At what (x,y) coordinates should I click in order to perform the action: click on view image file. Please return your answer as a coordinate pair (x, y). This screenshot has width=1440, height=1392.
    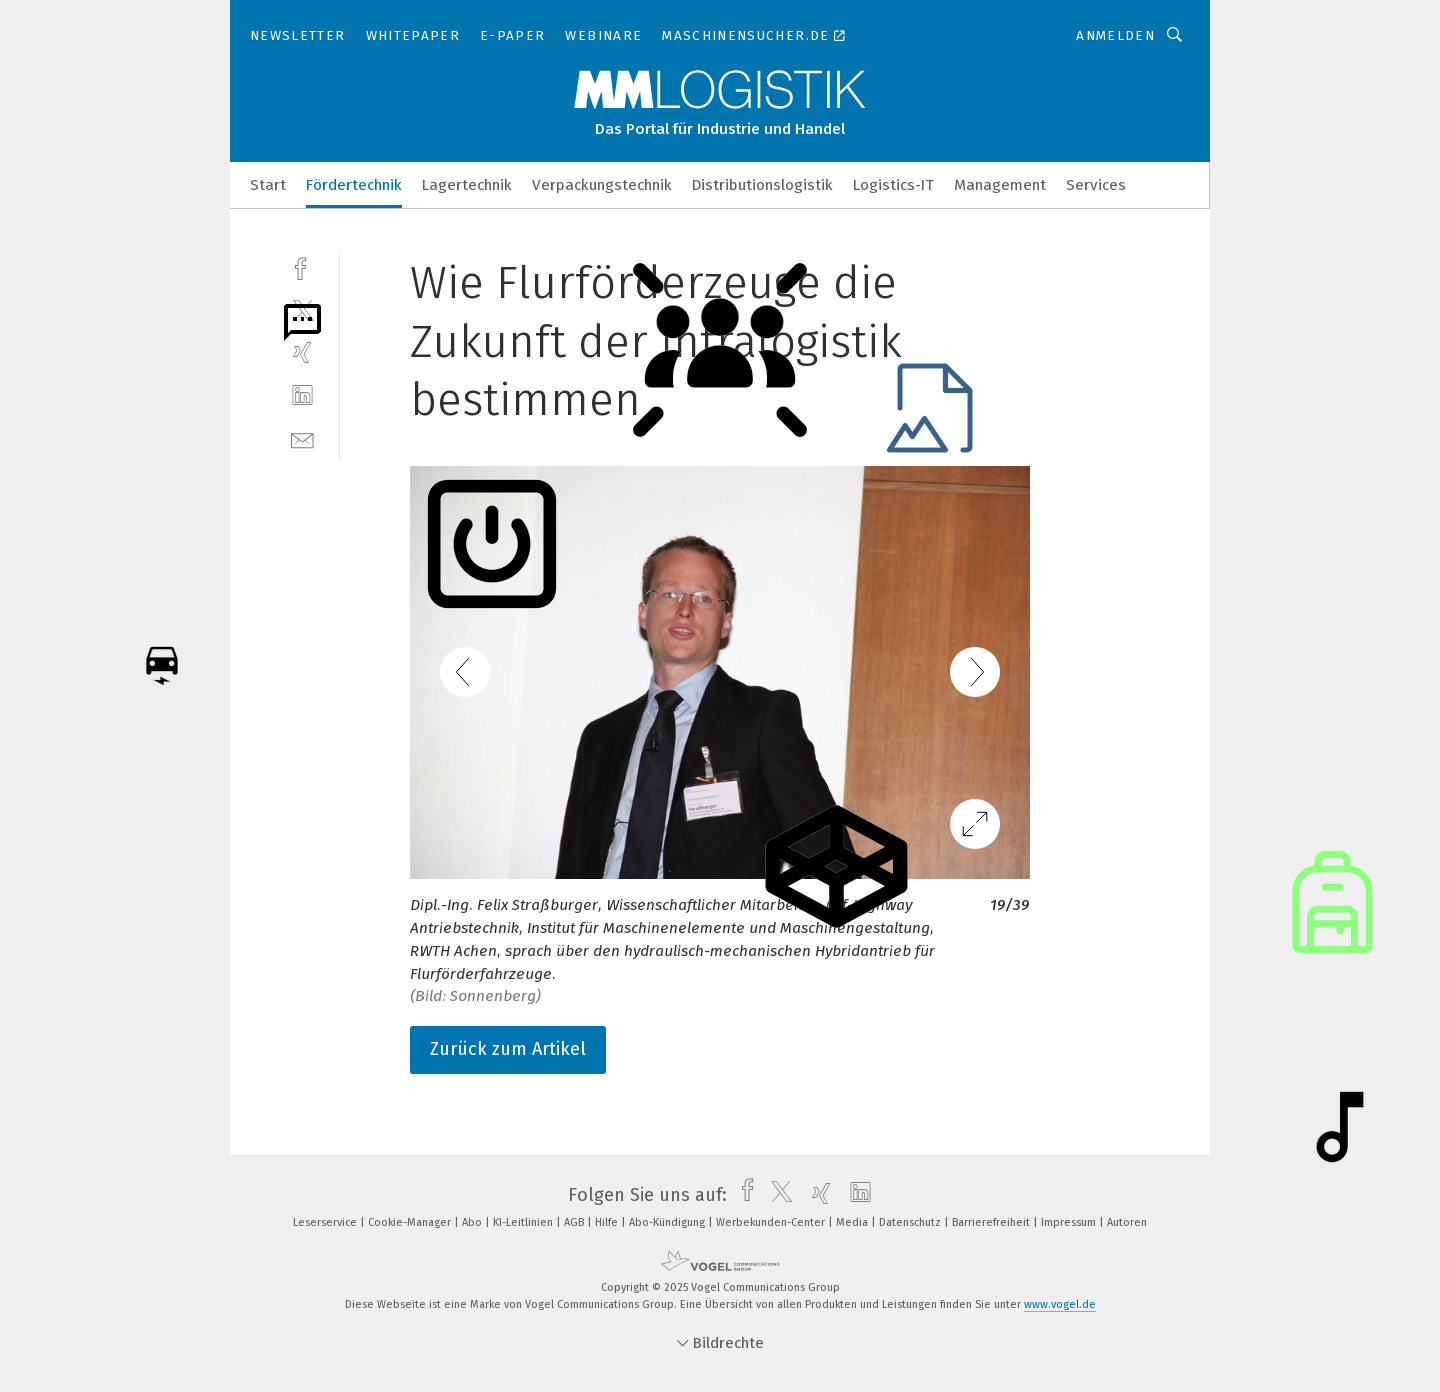
    Looking at the image, I should click on (935, 408).